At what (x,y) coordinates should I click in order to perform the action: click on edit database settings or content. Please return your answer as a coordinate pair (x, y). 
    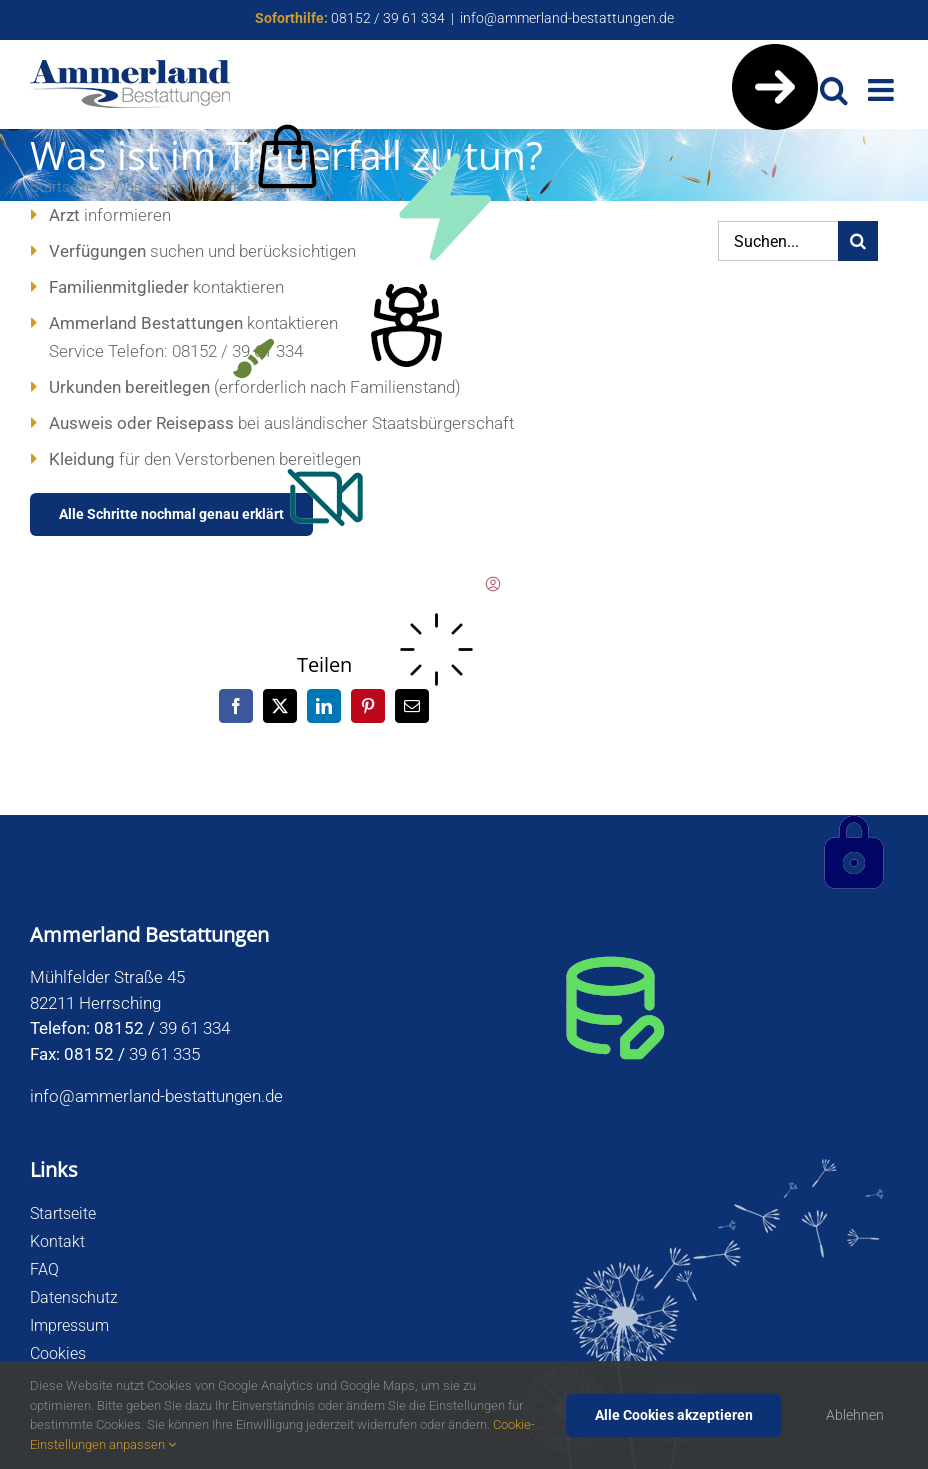
    Looking at the image, I should click on (610, 1005).